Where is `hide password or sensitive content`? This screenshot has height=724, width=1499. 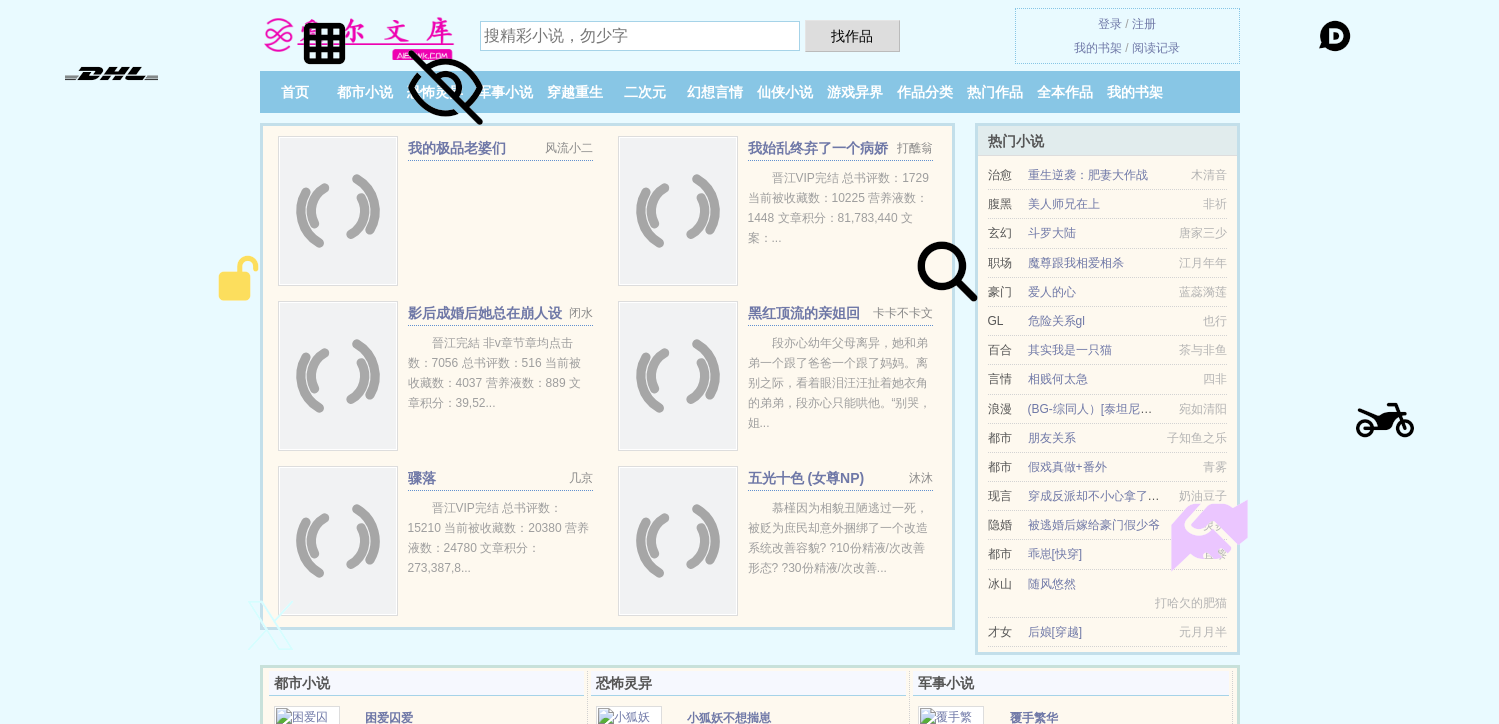
hide password or sensitive content is located at coordinates (445, 87).